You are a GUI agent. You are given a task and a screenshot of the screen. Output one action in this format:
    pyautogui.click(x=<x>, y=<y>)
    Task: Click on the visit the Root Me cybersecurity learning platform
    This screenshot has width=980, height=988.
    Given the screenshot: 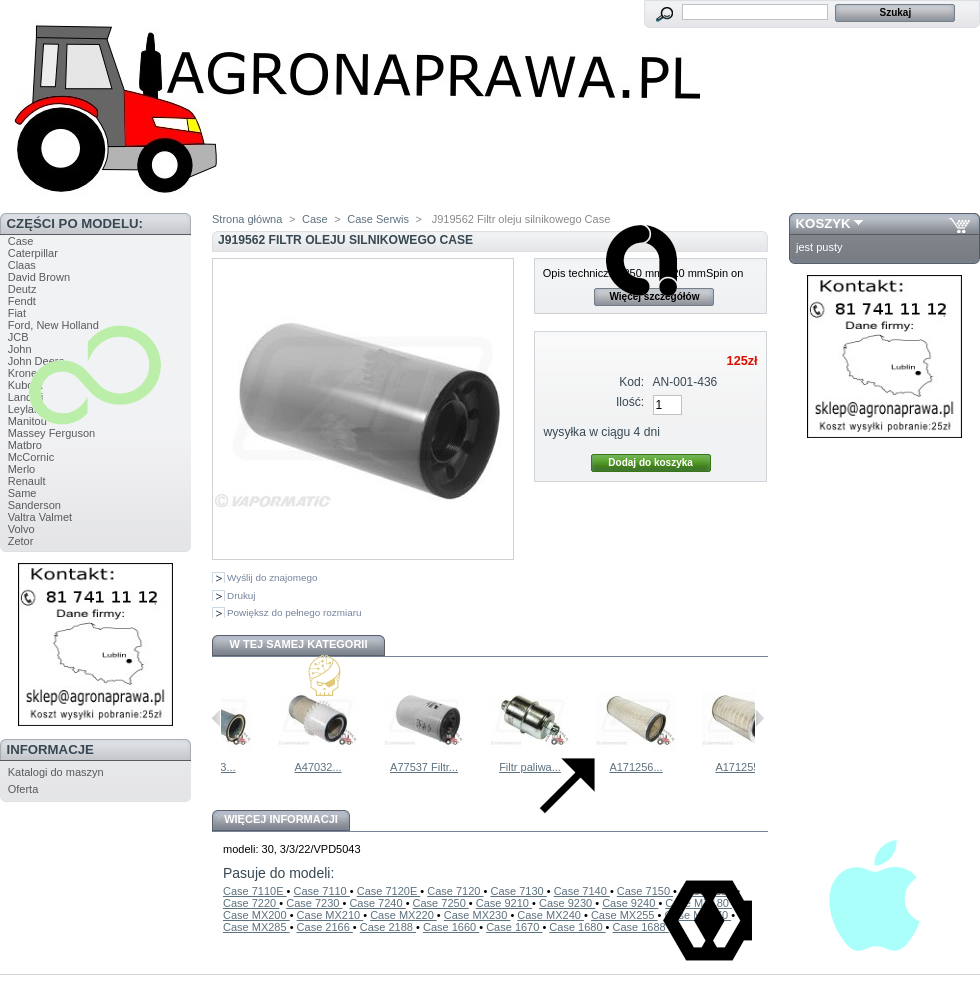 What is the action you would take?
    pyautogui.click(x=324, y=675)
    